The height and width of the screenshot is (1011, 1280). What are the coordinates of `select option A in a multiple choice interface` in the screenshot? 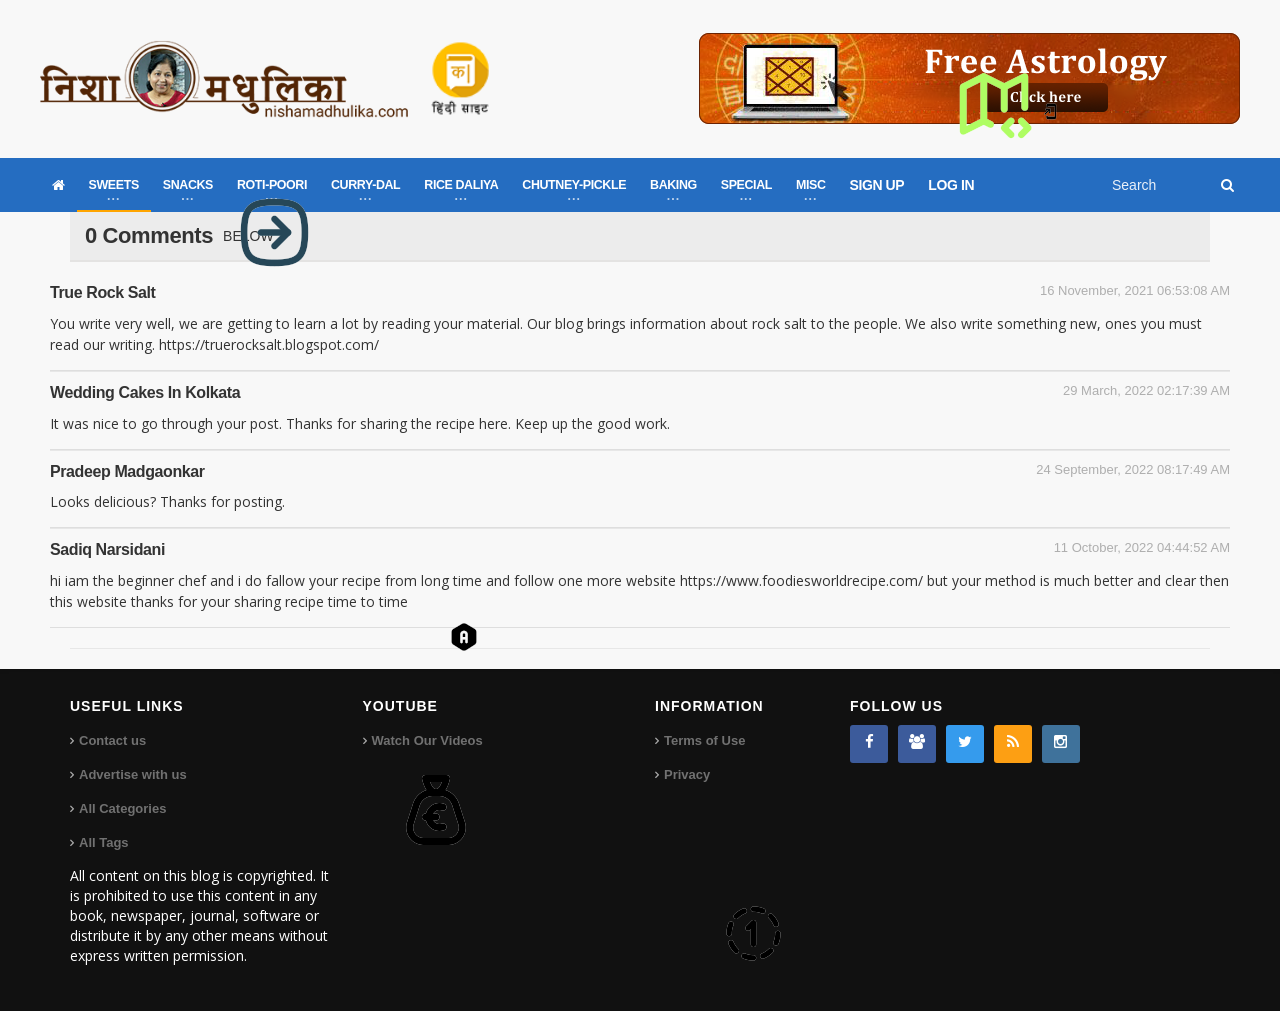 It's located at (464, 637).